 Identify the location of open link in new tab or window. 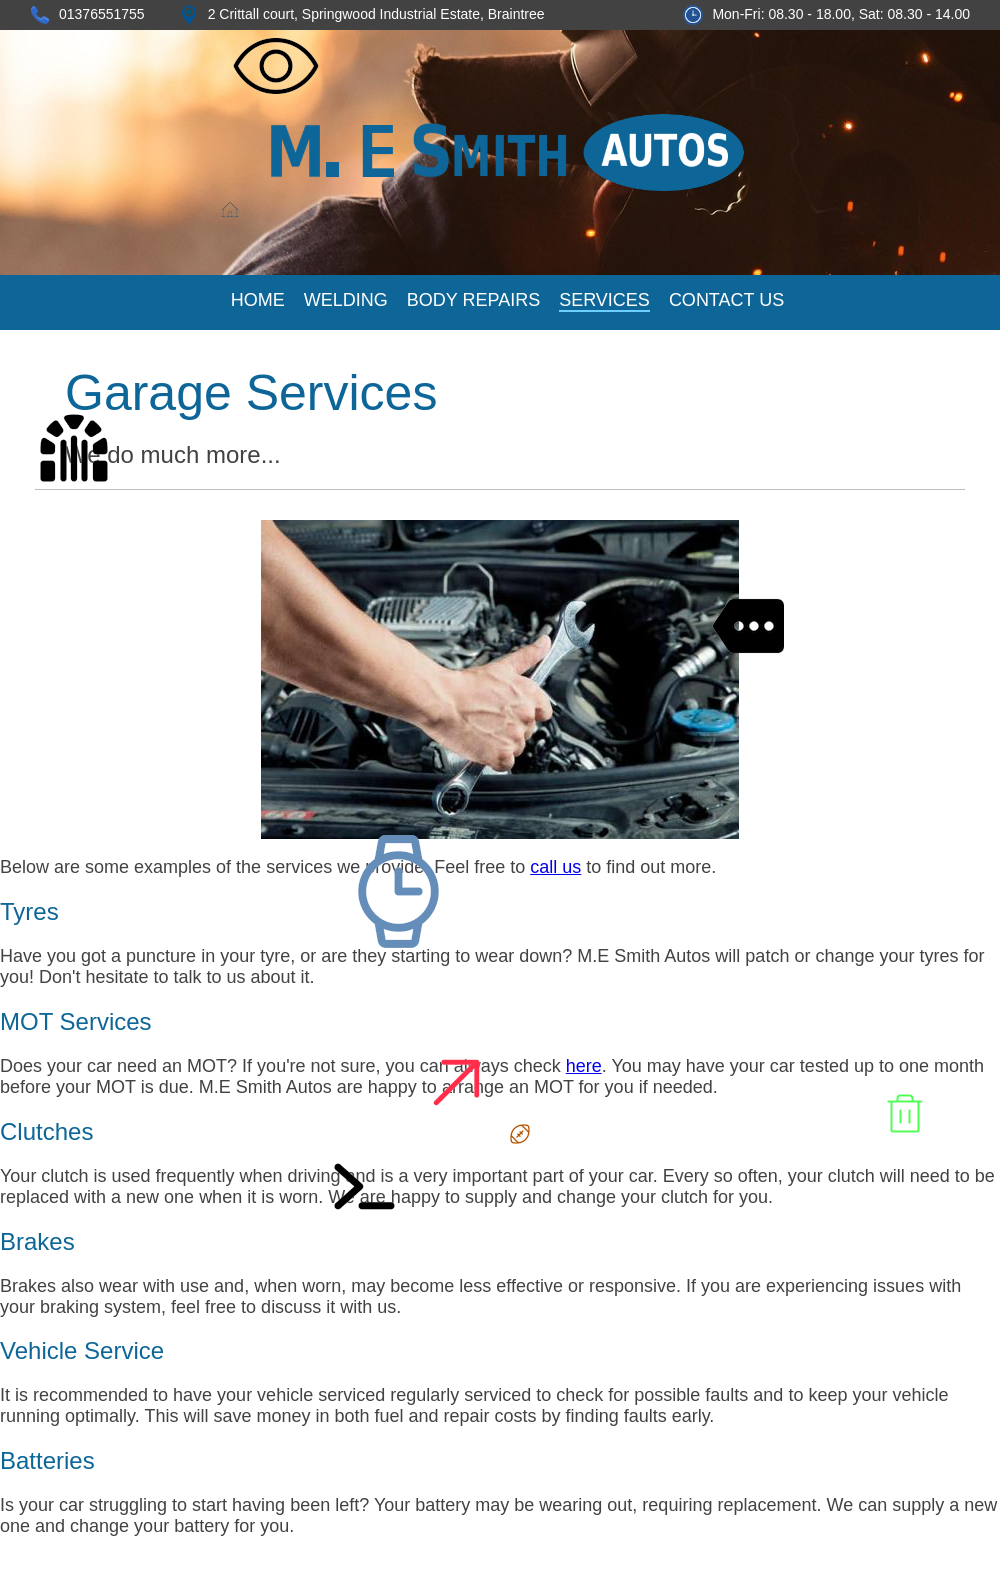
(456, 1082).